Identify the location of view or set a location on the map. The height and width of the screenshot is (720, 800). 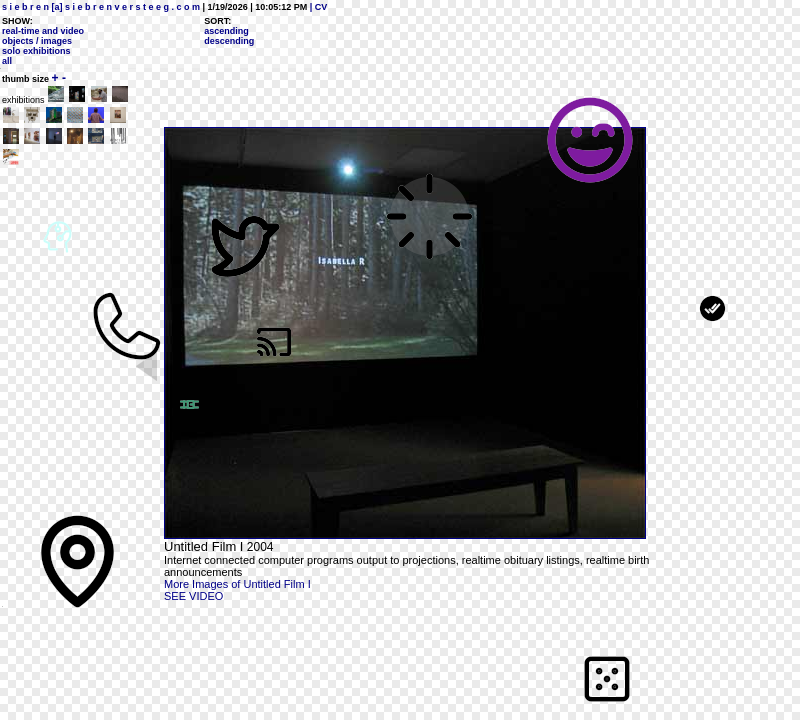
(77, 561).